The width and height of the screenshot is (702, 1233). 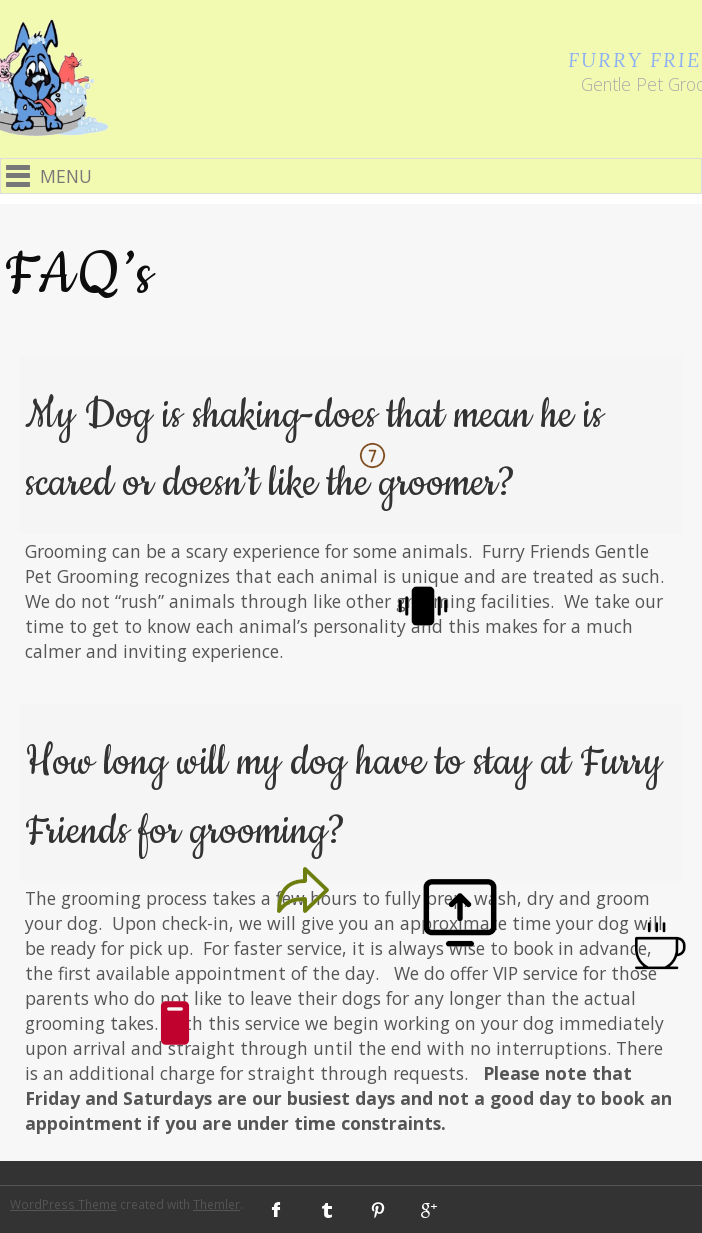 I want to click on mobile device with speaker enabled, so click(x=175, y=1023).